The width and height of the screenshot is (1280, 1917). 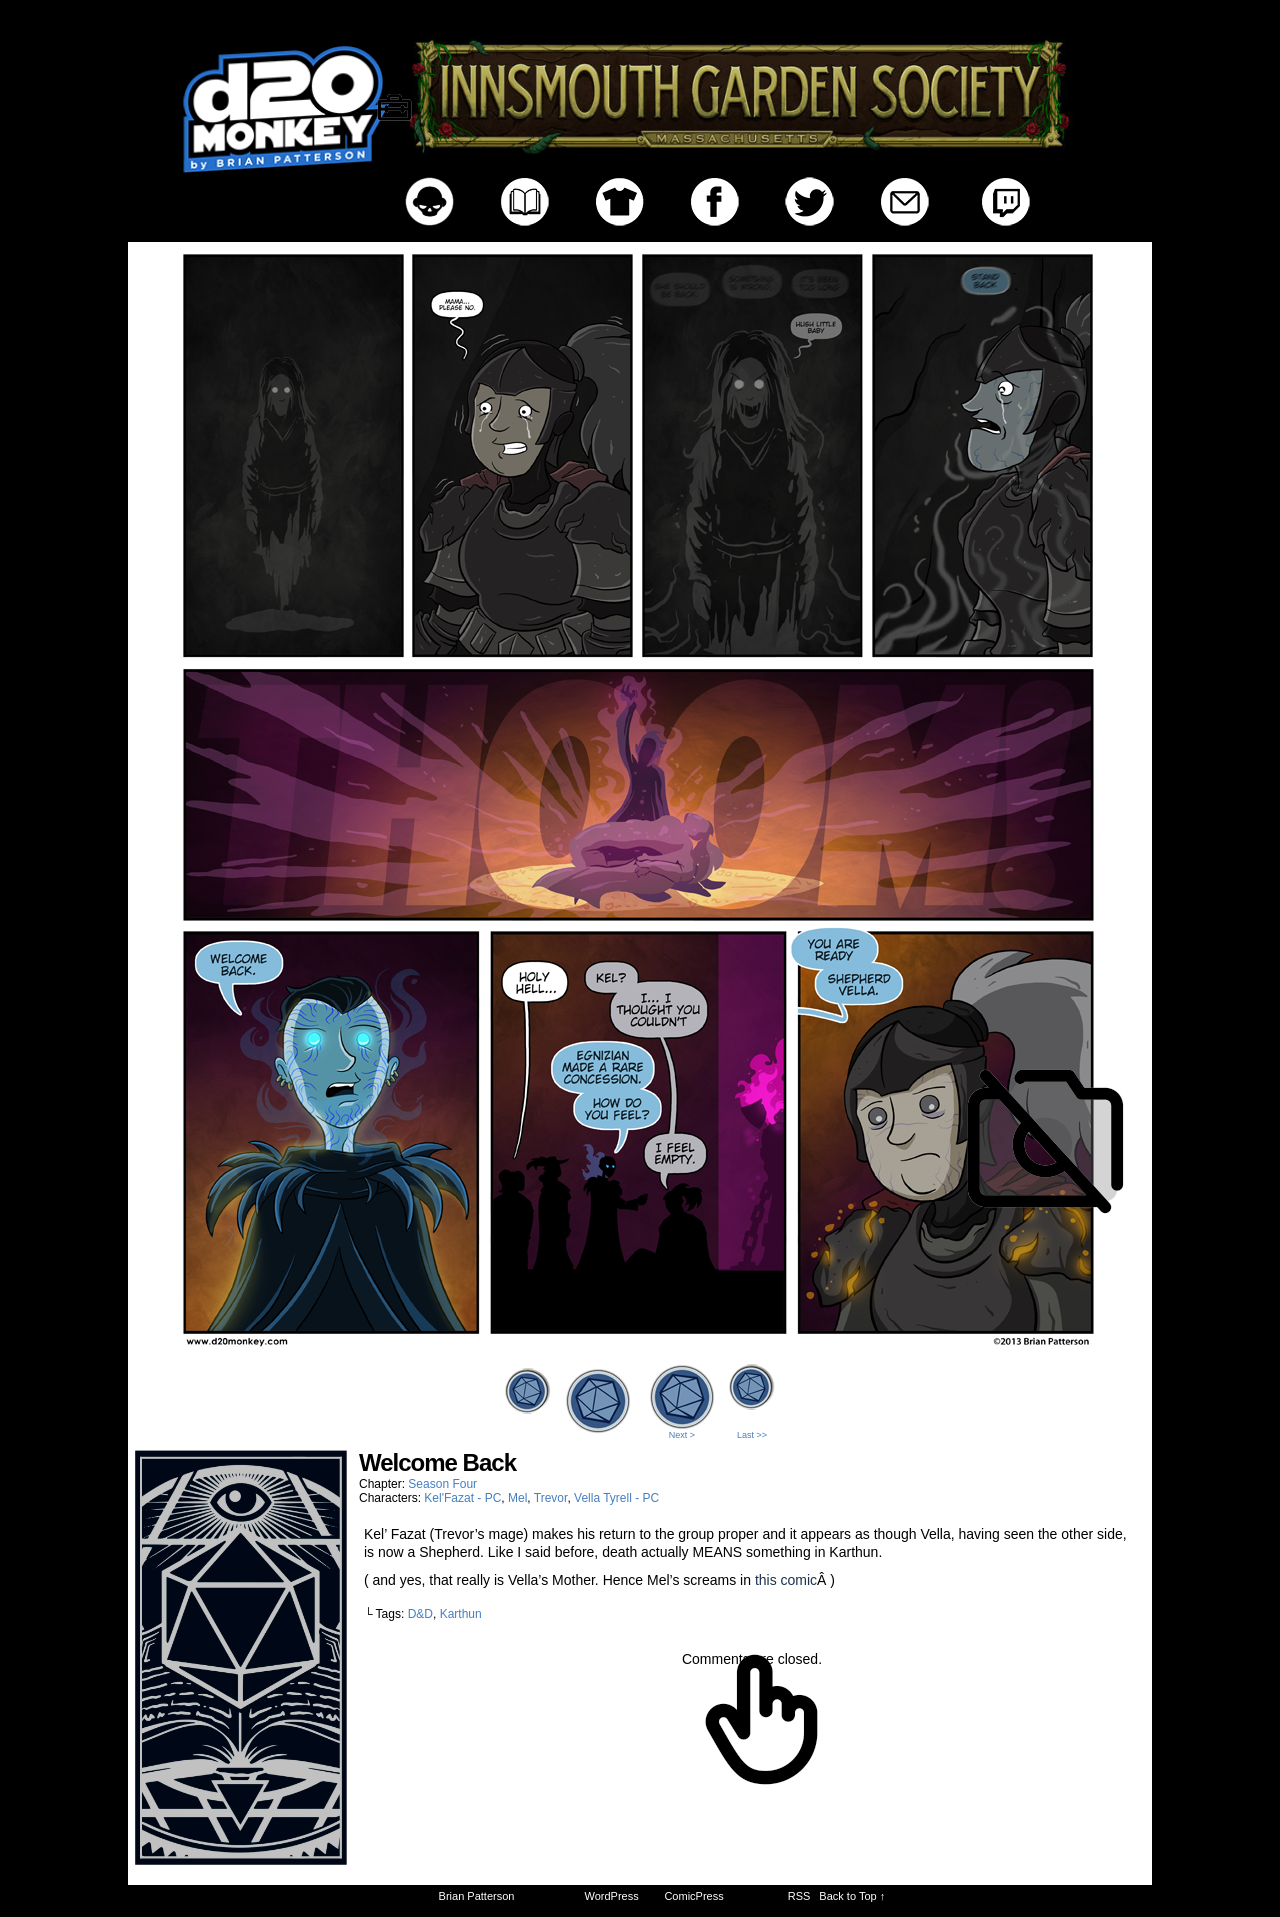 I want to click on tap or click to interact, so click(x=761, y=1719).